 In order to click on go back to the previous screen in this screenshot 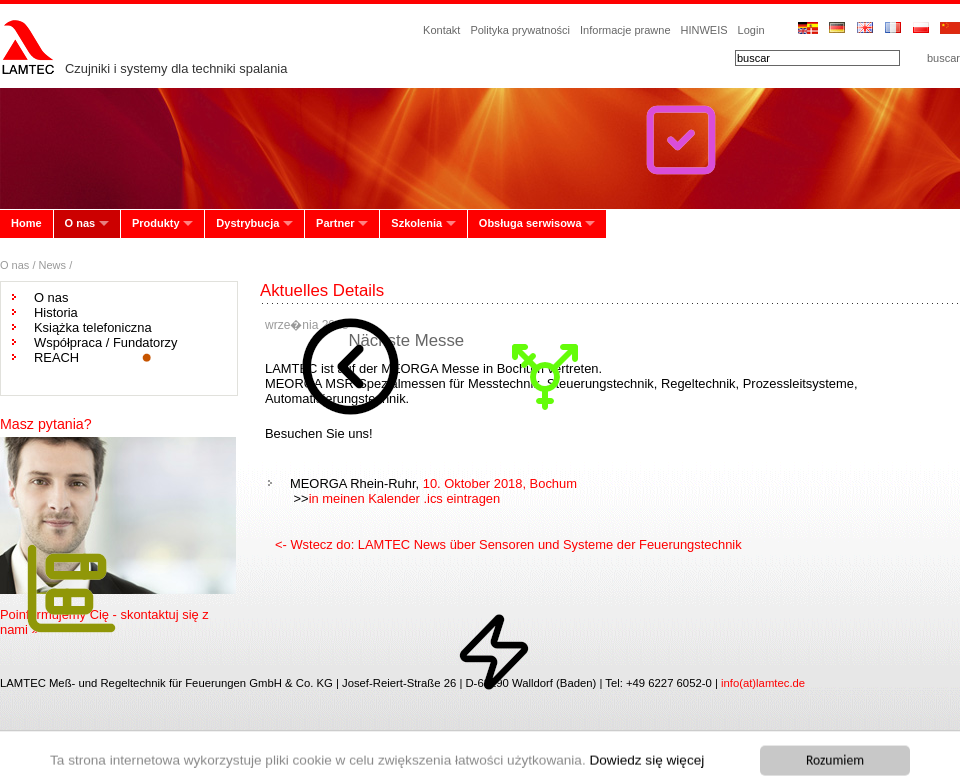, I will do `click(350, 366)`.